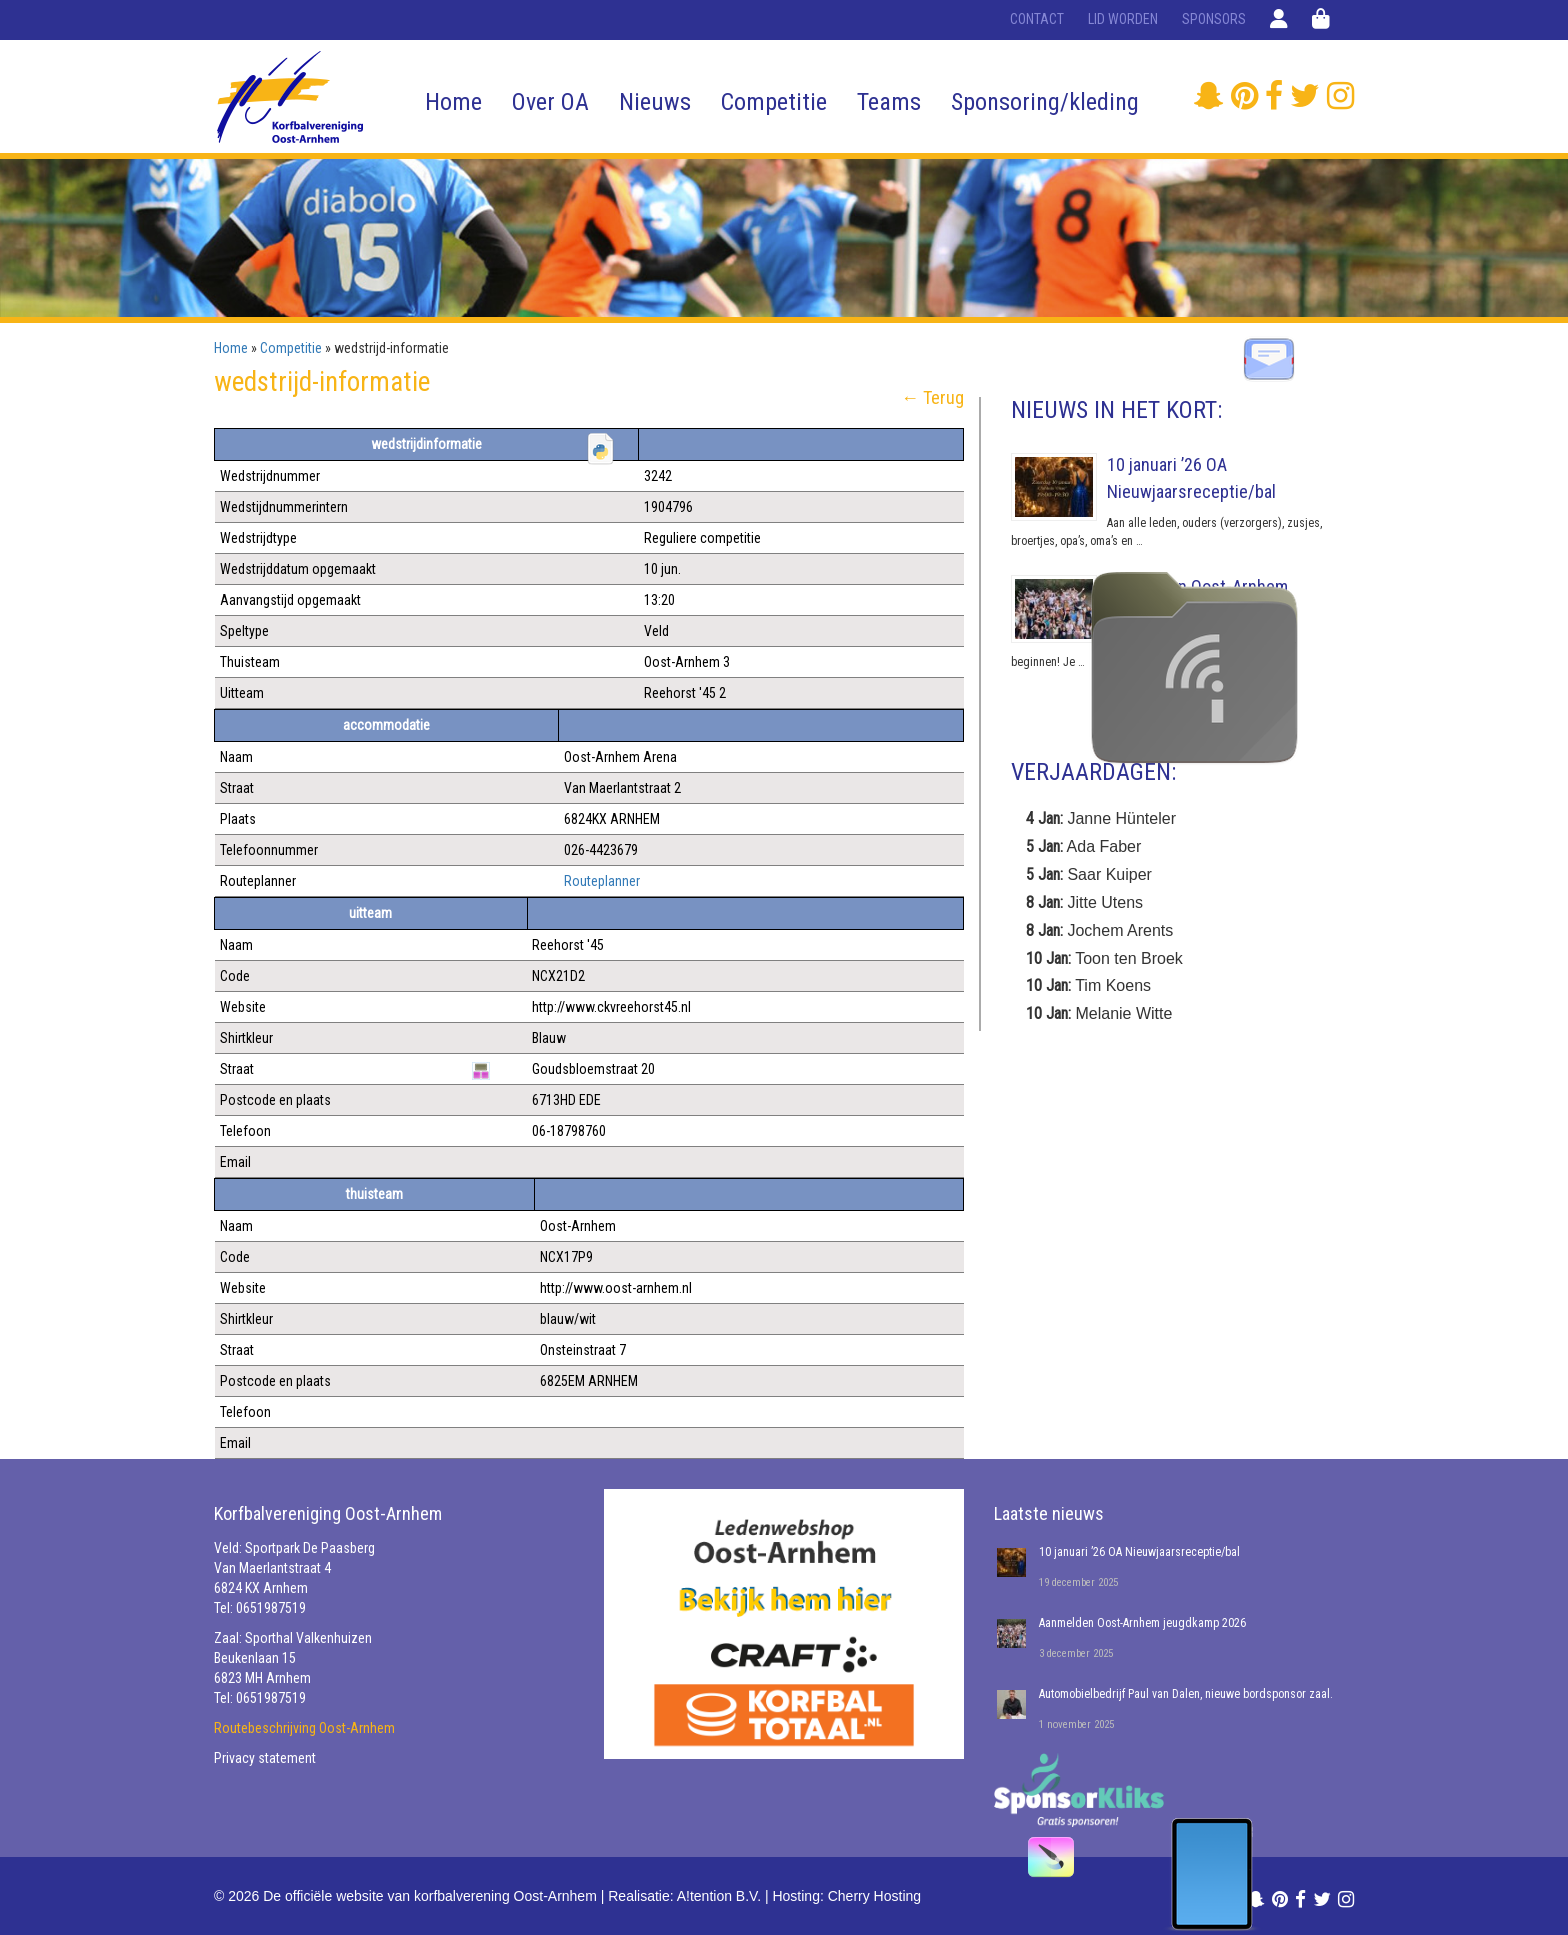 The image size is (1568, 1935). I want to click on a python script or source code file, so click(600, 448).